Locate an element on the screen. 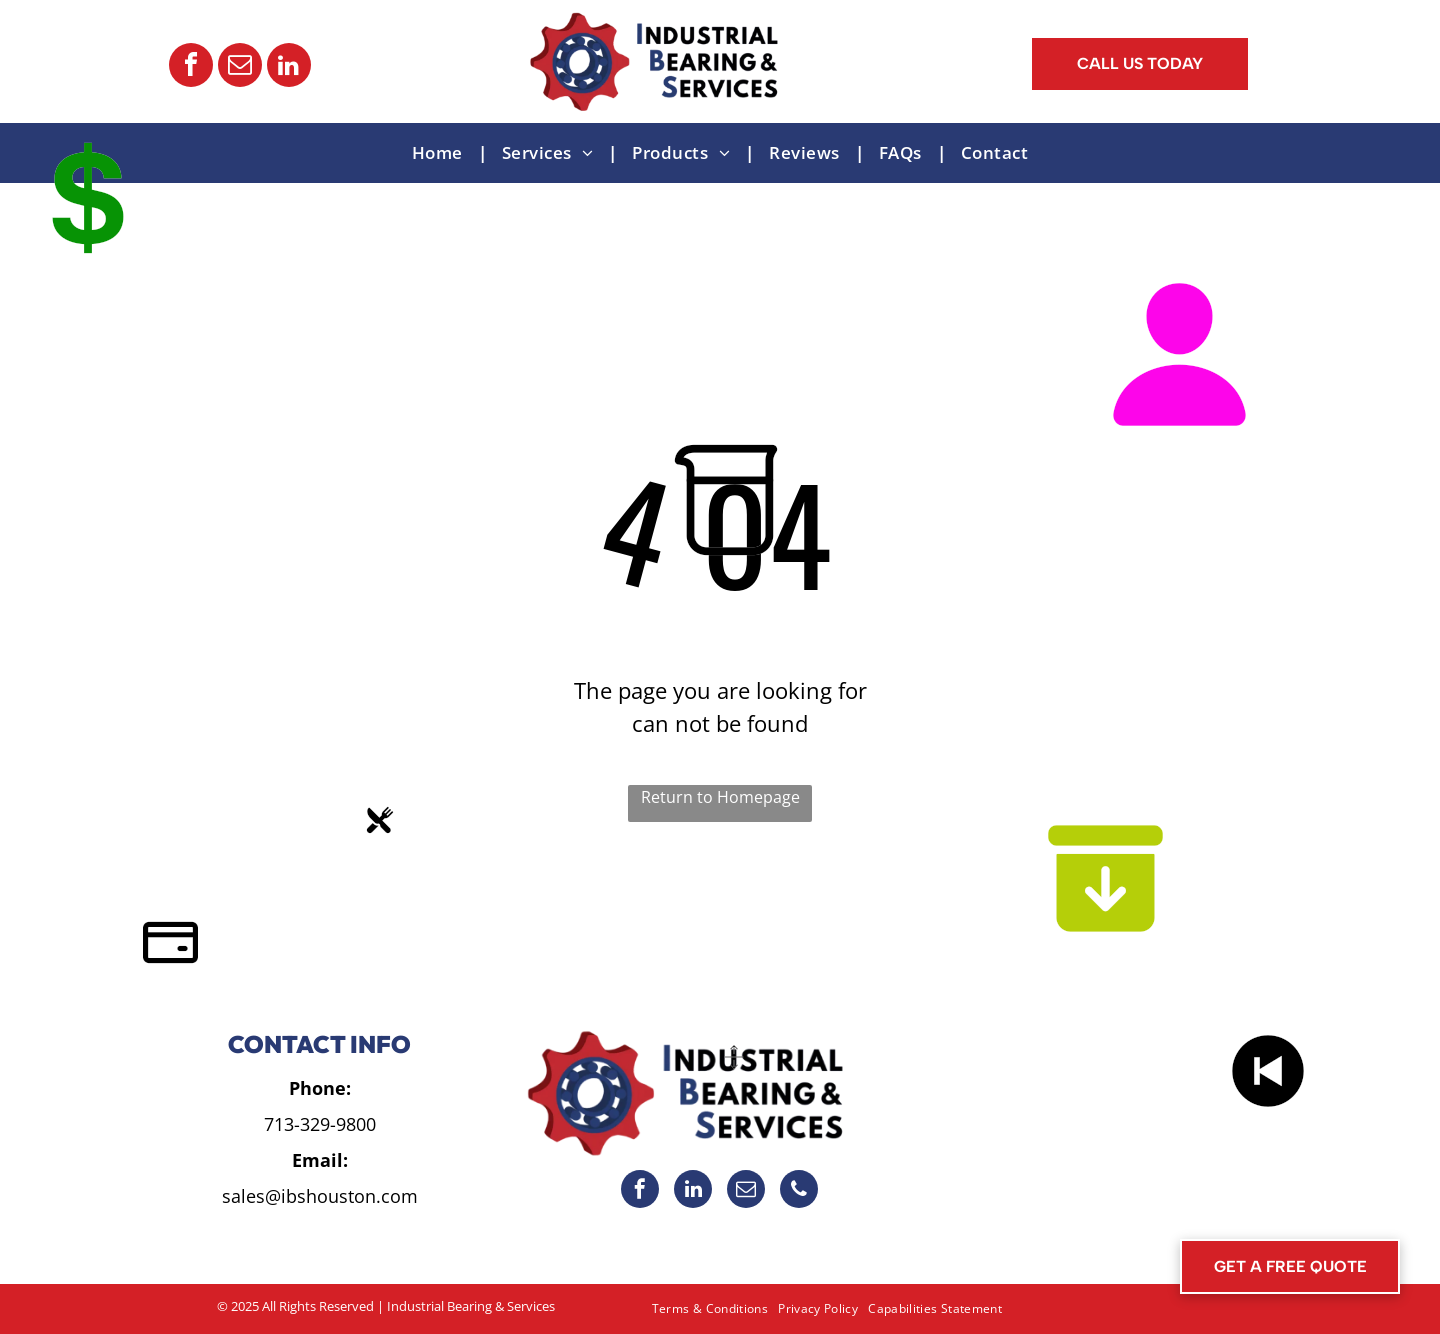 The width and height of the screenshot is (1440, 1334). view your profile is located at coordinates (1179, 354).